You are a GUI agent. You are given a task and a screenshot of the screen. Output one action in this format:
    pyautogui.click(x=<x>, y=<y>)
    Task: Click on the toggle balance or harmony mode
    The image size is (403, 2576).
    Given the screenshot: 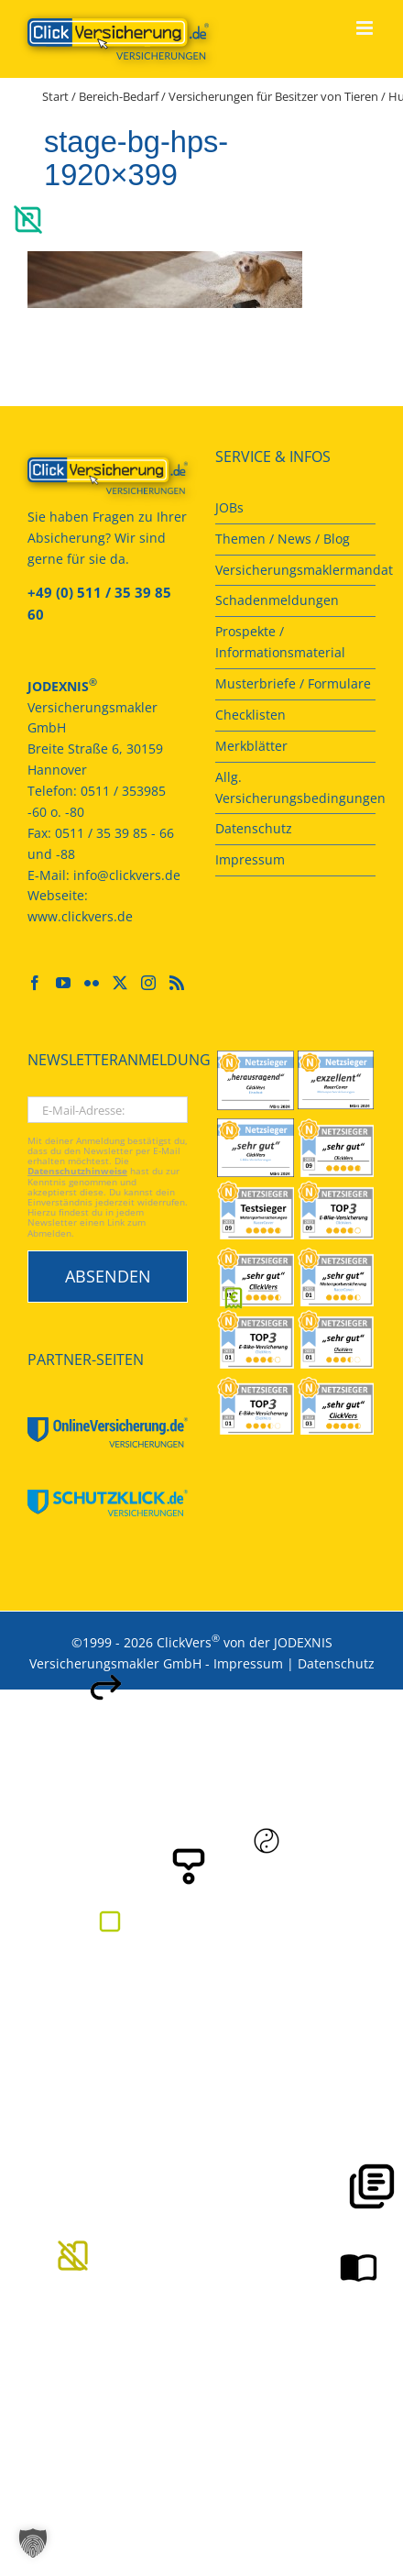 What is the action you would take?
    pyautogui.click(x=267, y=1841)
    